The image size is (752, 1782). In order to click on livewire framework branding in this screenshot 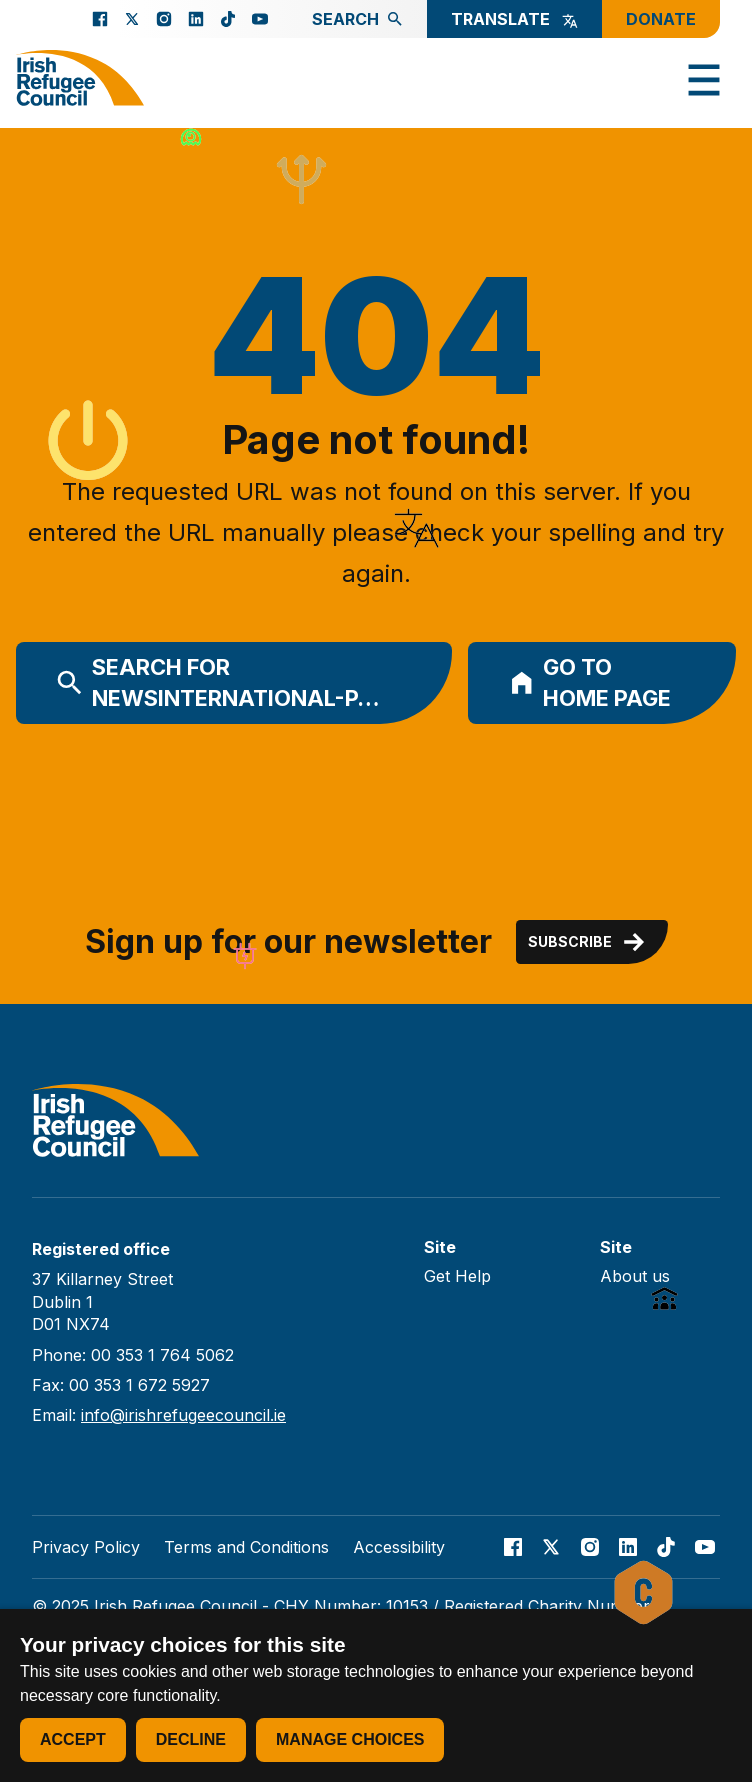, I will do `click(191, 137)`.